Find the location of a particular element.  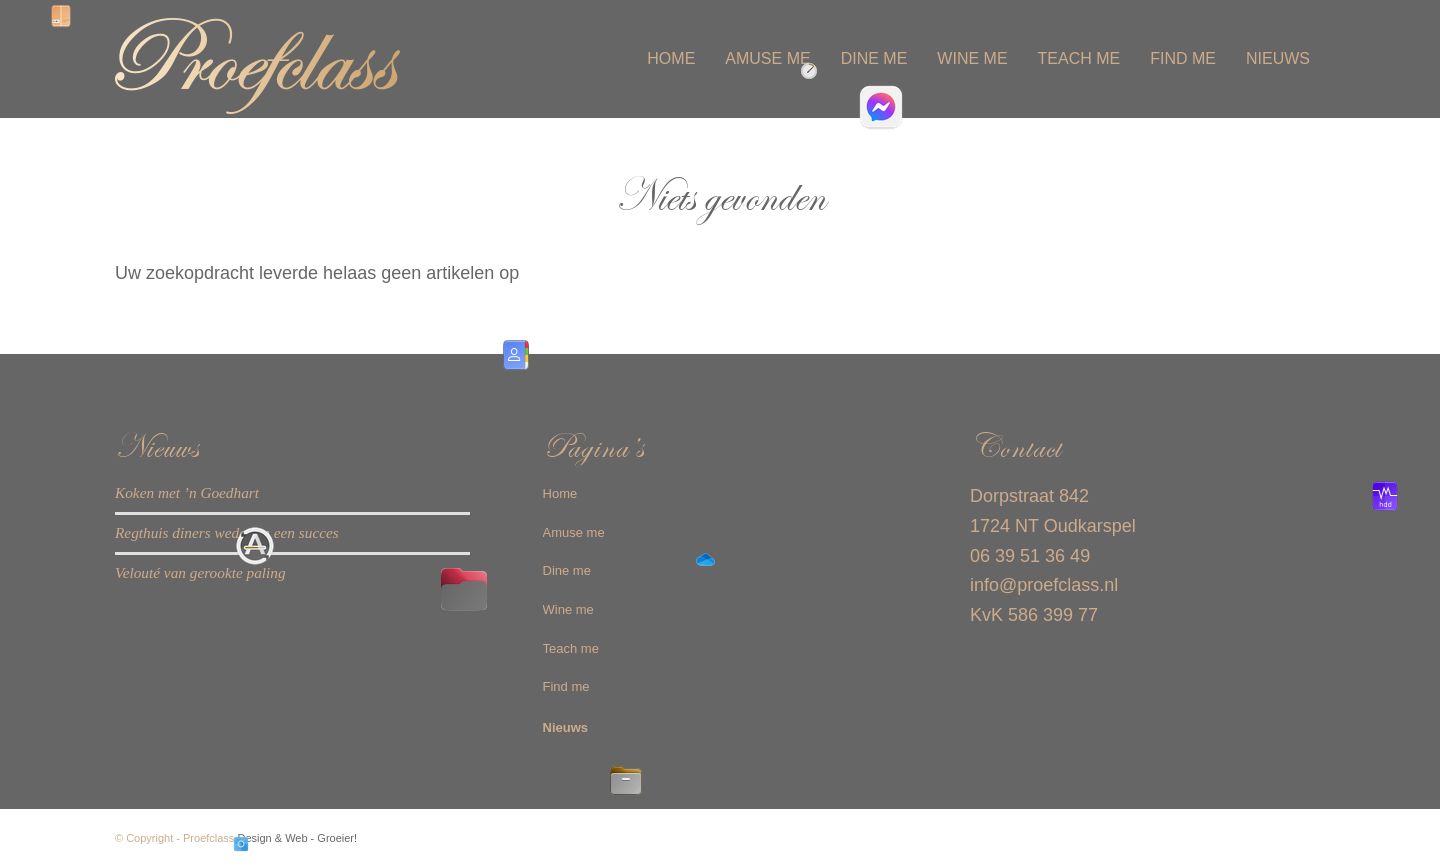

configure default applications for your system is located at coordinates (241, 844).